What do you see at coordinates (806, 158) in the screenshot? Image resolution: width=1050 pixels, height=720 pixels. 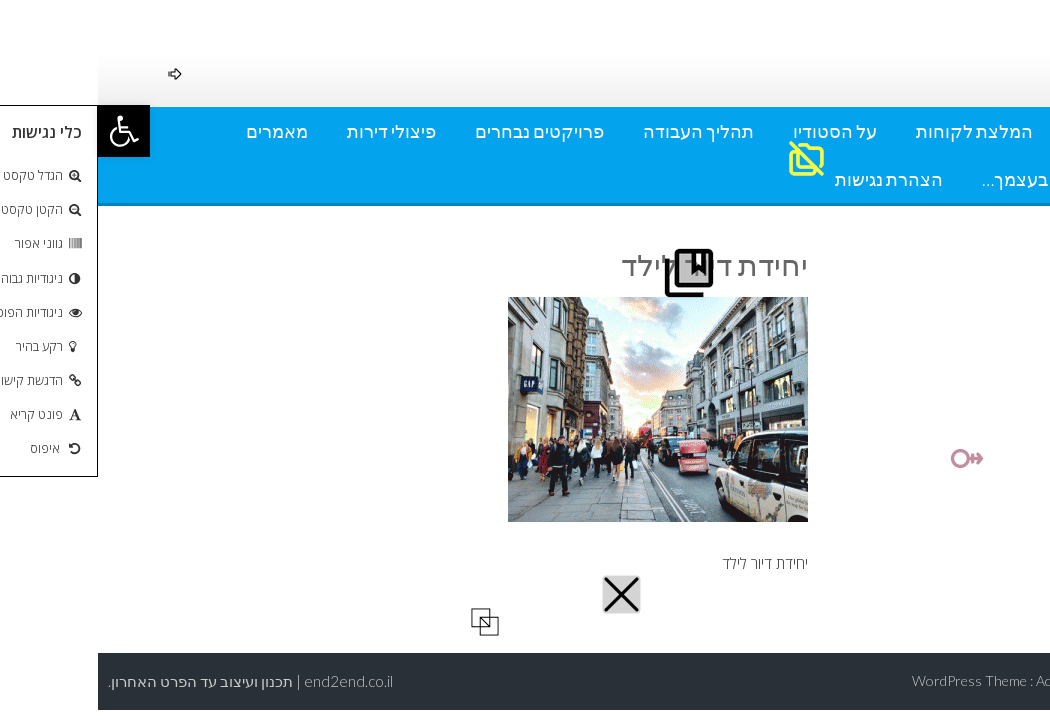 I see `folders are disabled or unavailable` at bounding box center [806, 158].